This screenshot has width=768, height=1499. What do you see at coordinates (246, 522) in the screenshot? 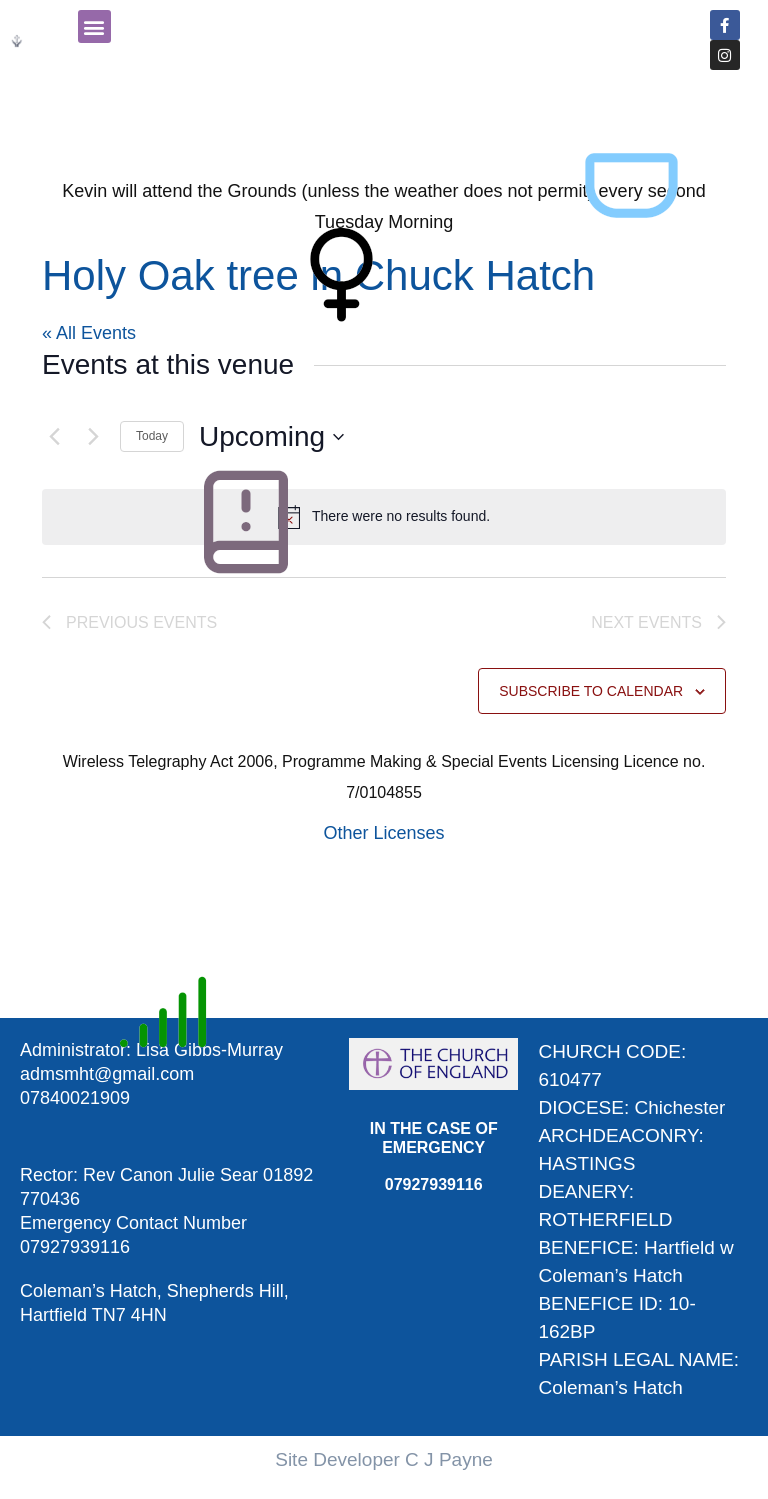
I see `indicates an alert or notification related to a book or reading item` at bounding box center [246, 522].